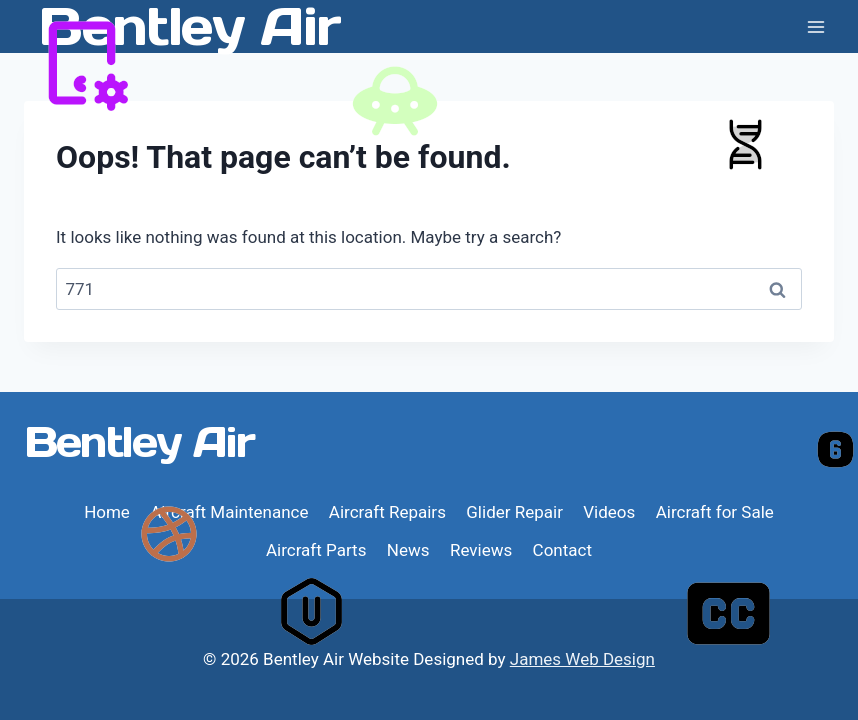 This screenshot has width=858, height=720. What do you see at coordinates (745, 144) in the screenshot?
I see `access genetics or DNA-related features` at bounding box center [745, 144].